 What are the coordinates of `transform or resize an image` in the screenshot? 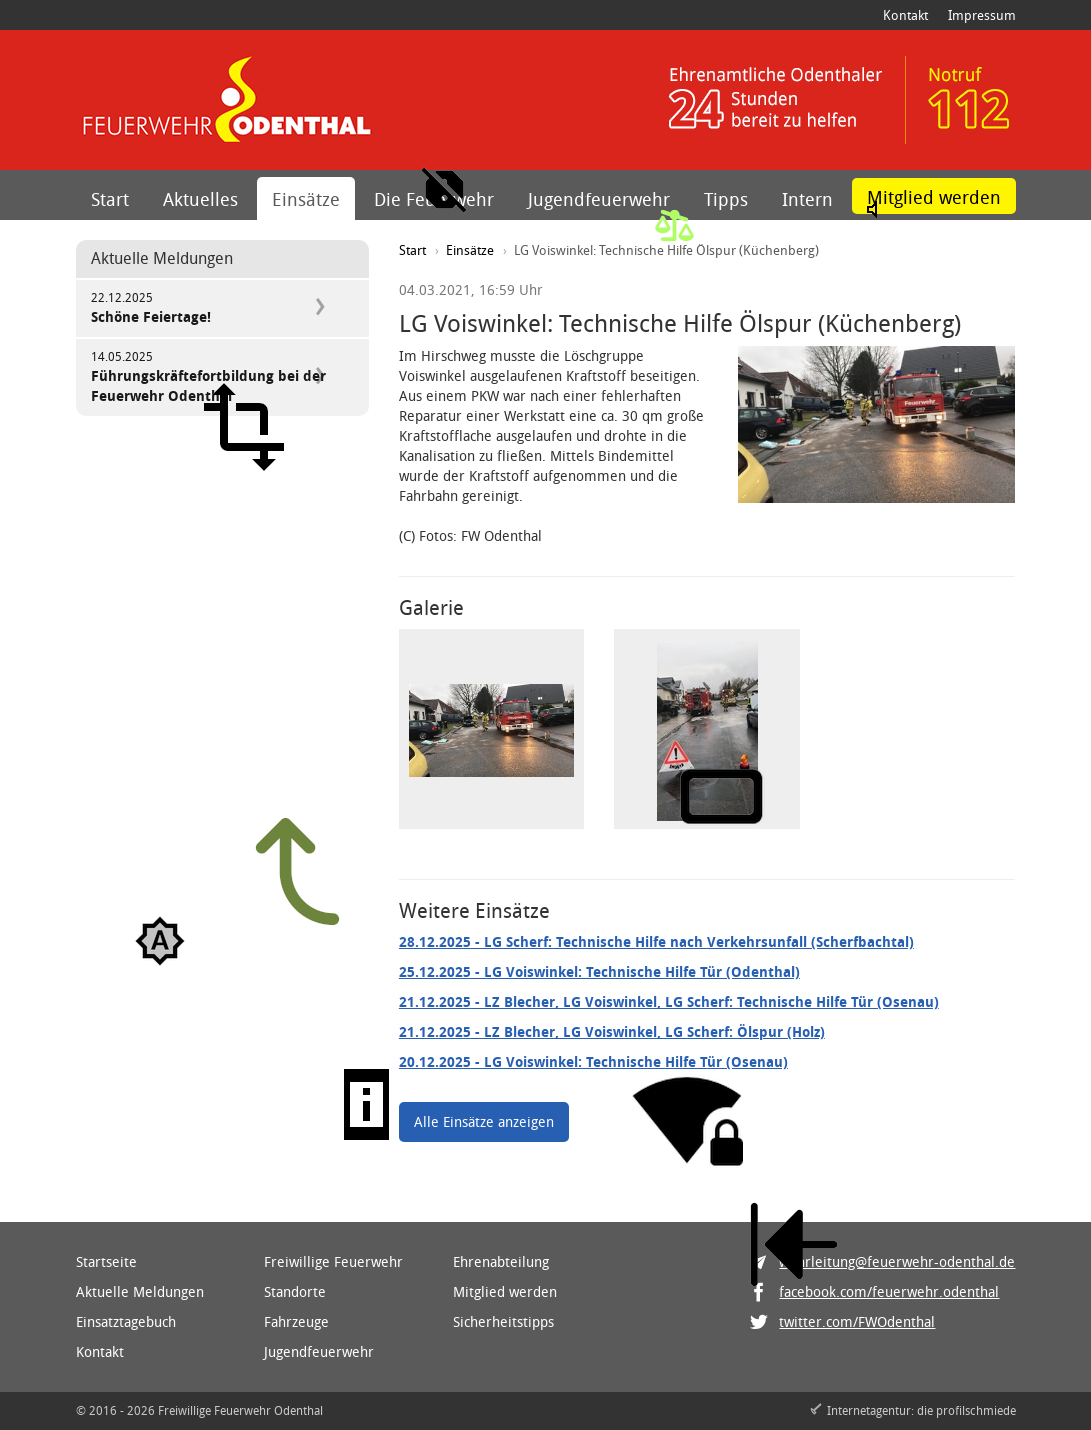 It's located at (244, 427).